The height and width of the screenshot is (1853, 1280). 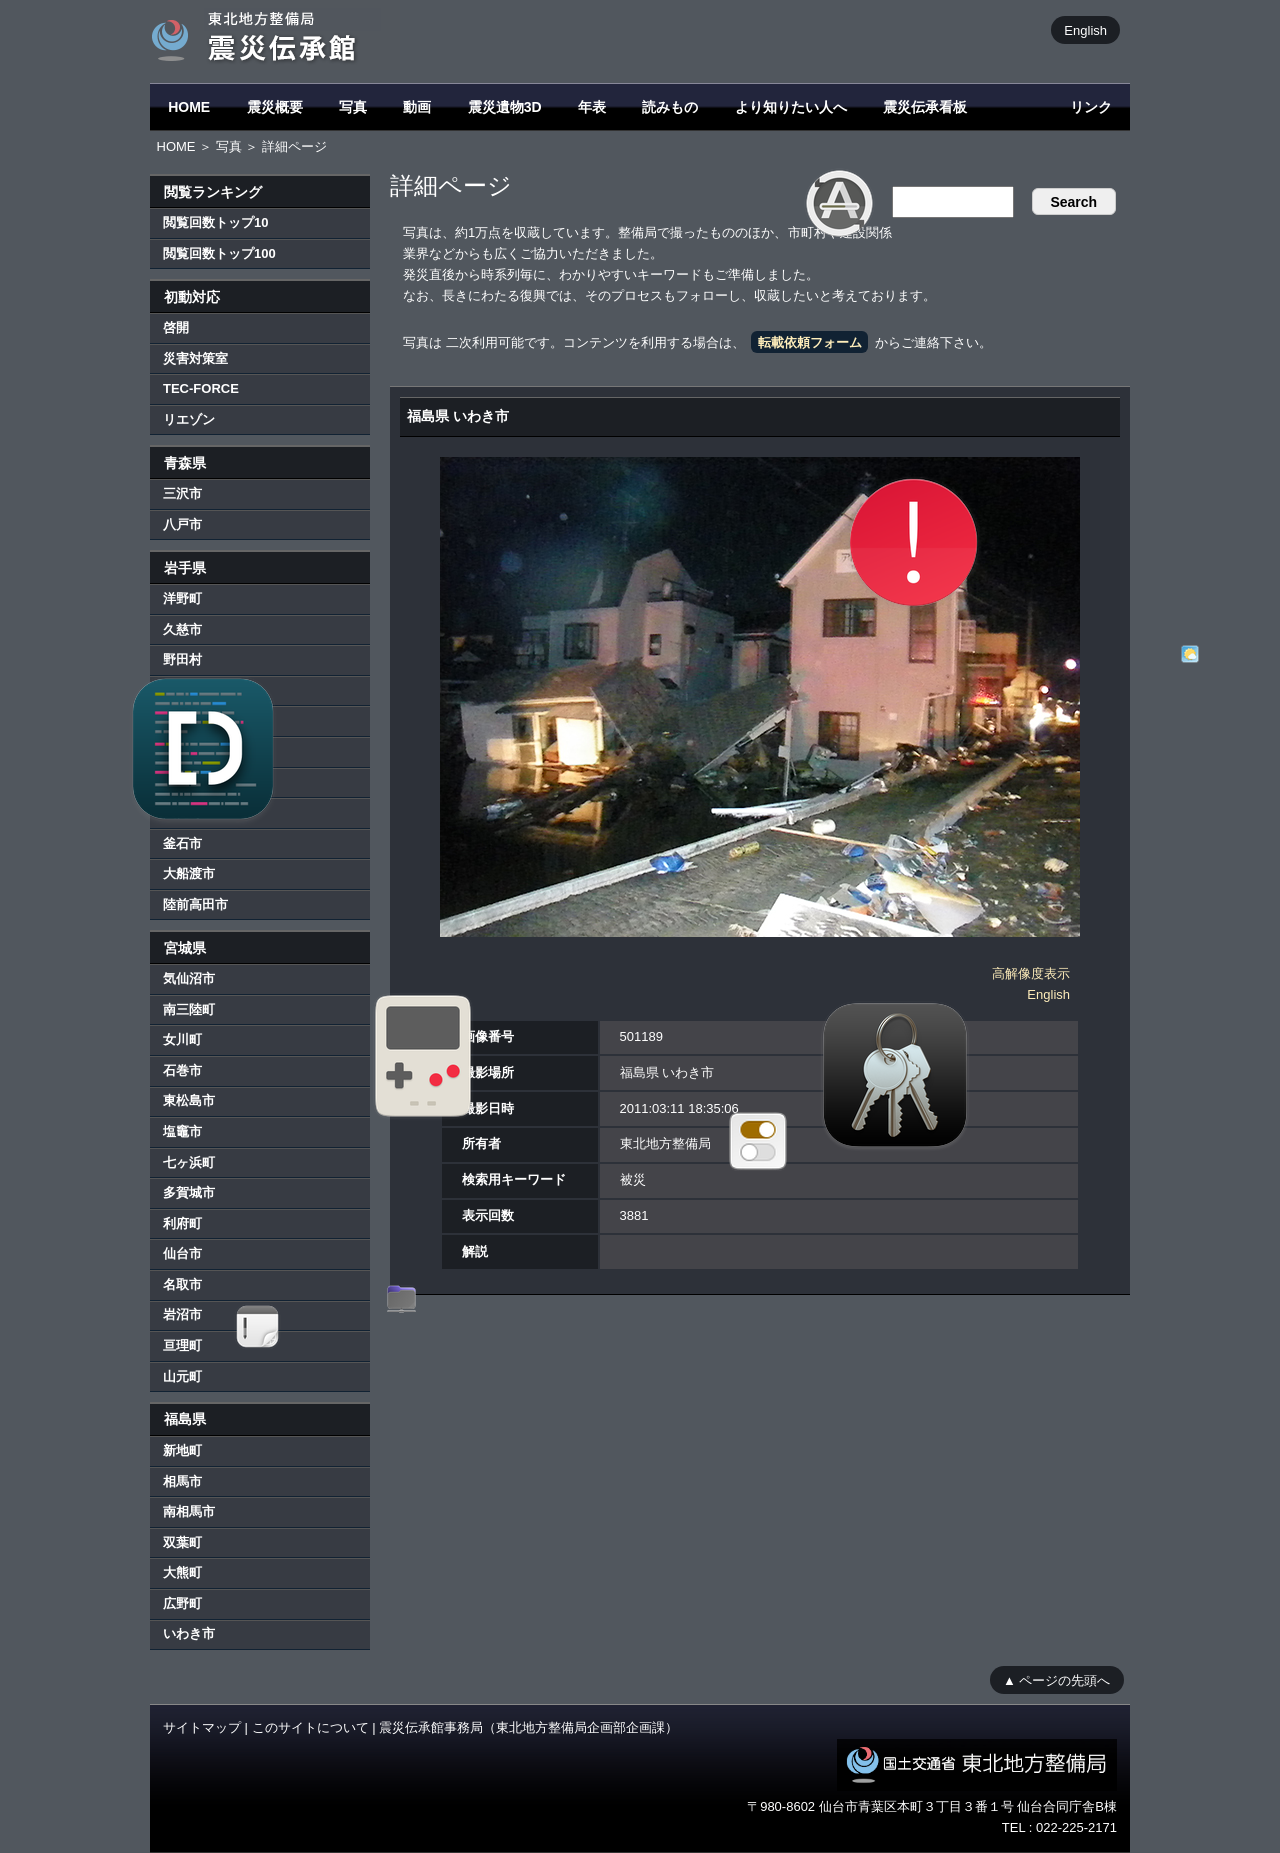 What do you see at coordinates (895, 1075) in the screenshot?
I see `open keychain access to manage saved passwords` at bounding box center [895, 1075].